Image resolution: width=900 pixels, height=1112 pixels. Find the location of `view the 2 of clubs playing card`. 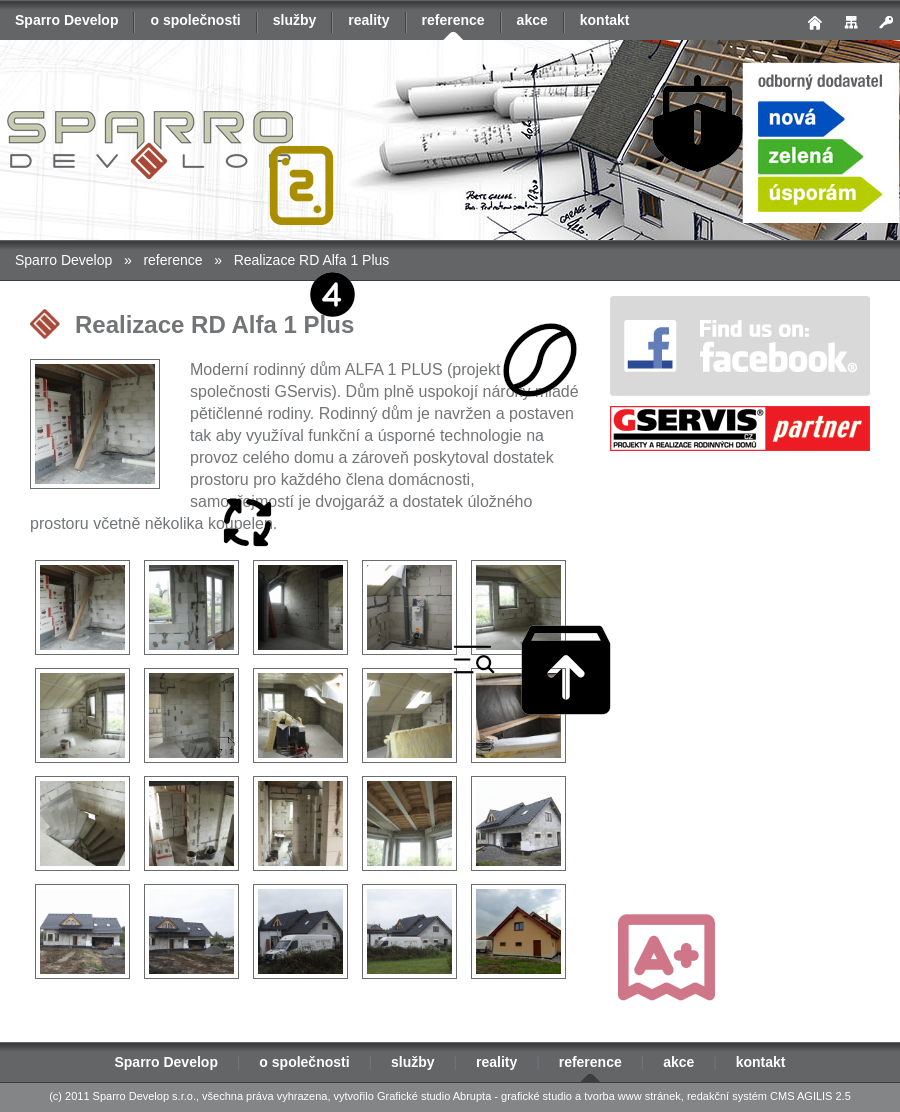

view the 2 of clubs playing card is located at coordinates (301, 185).